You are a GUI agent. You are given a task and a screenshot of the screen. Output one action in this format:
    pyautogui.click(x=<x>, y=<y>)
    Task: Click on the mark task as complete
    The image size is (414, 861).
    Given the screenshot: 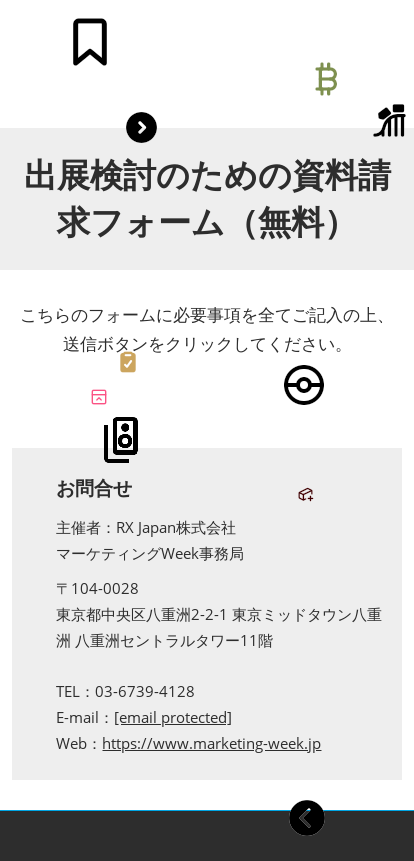 What is the action you would take?
    pyautogui.click(x=128, y=362)
    